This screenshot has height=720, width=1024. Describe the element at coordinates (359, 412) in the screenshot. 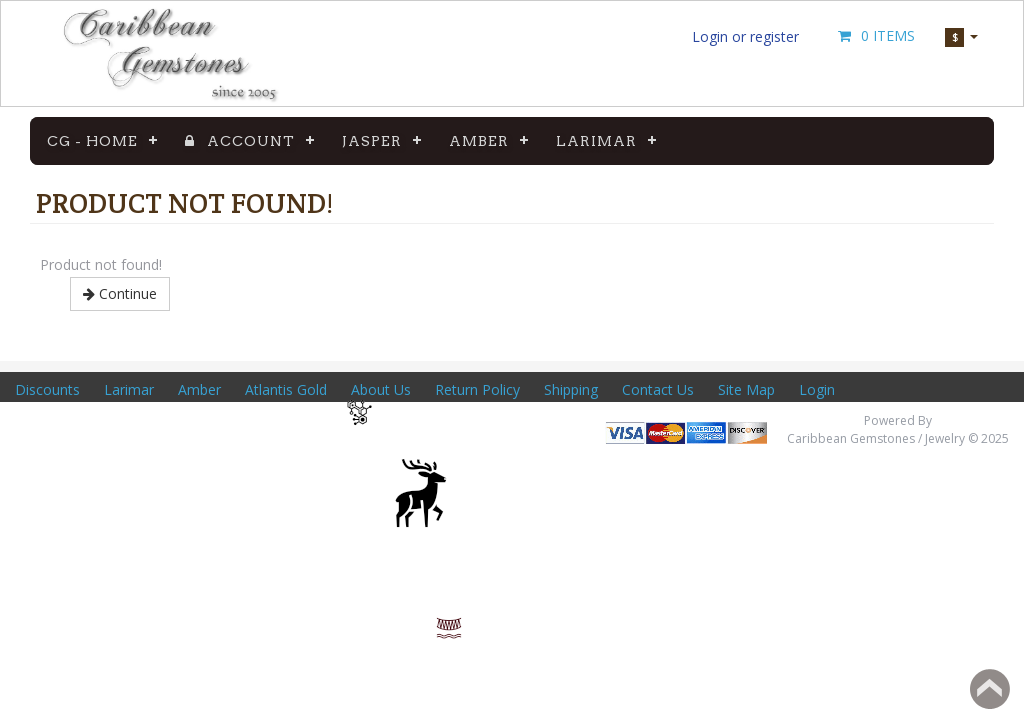

I see `view molecular or chemical structure` at that location.